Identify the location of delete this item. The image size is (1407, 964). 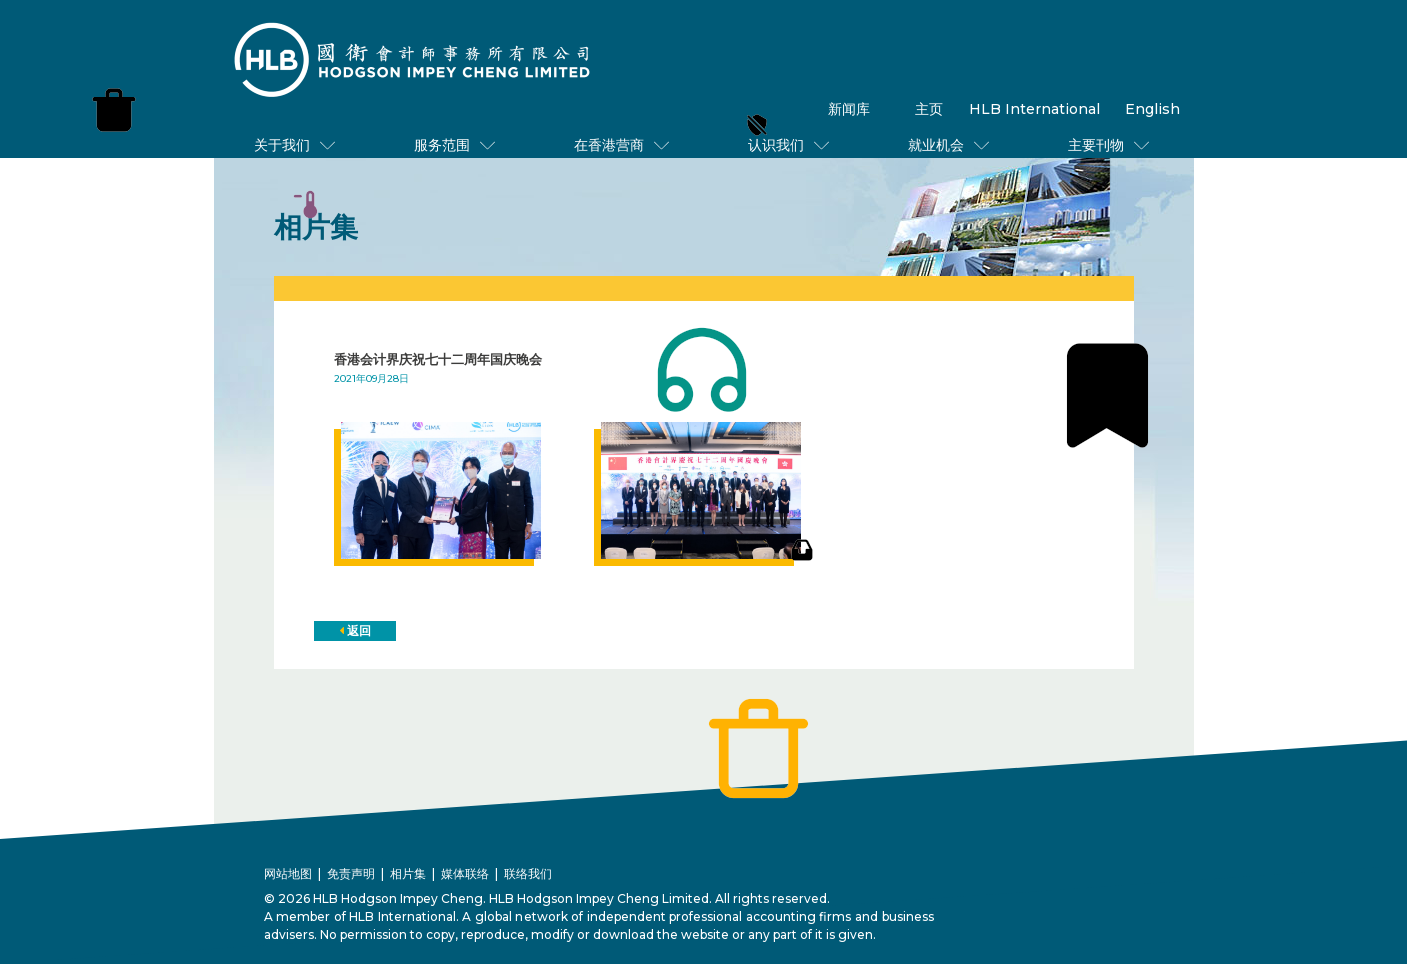
(758, 748).